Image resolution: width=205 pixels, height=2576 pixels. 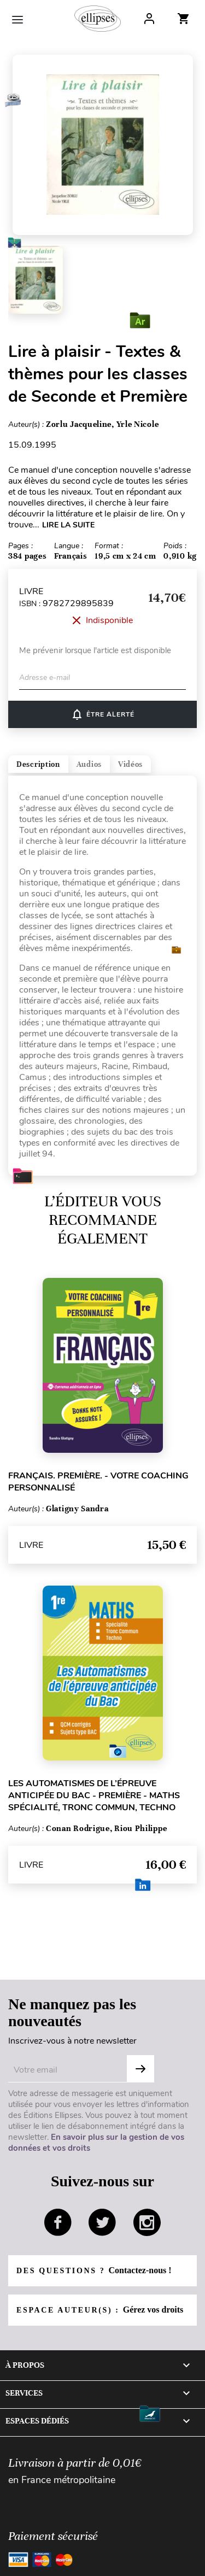 I want to click on open work or business documents folder, so click(x=176, y=950).